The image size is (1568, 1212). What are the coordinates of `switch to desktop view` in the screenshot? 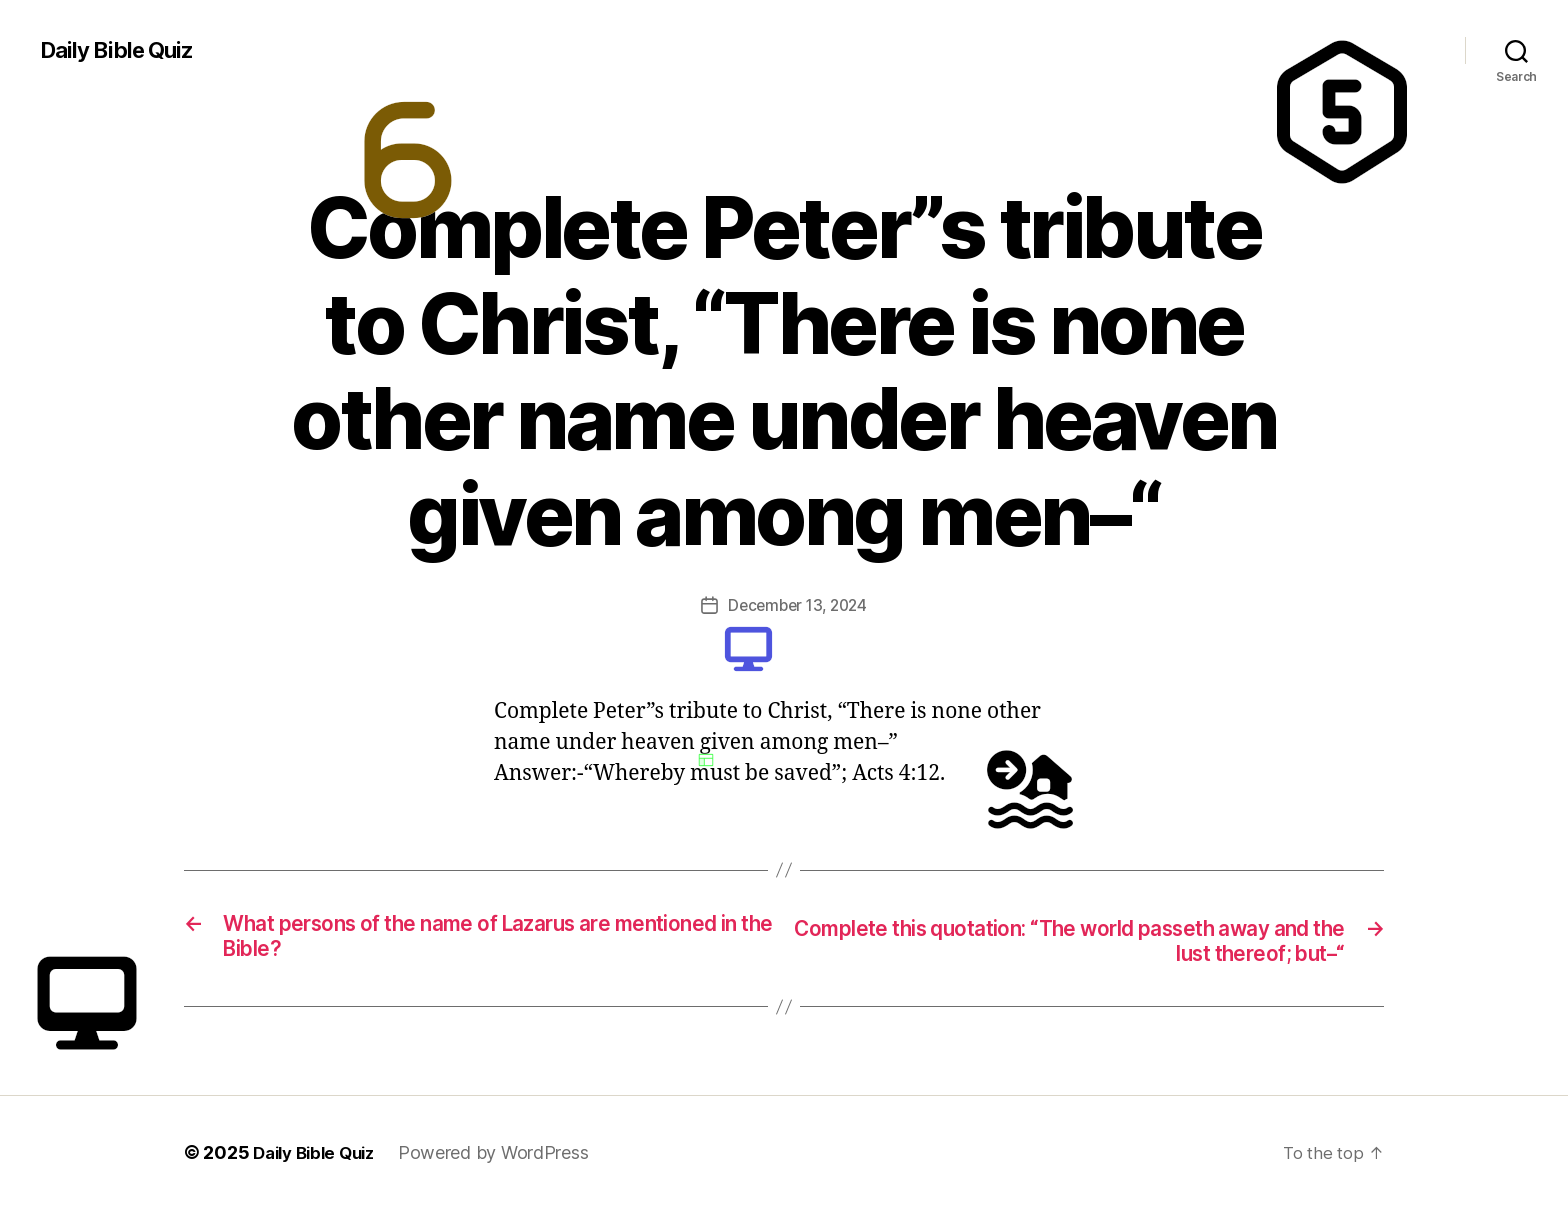 It's located at (87, 1000).